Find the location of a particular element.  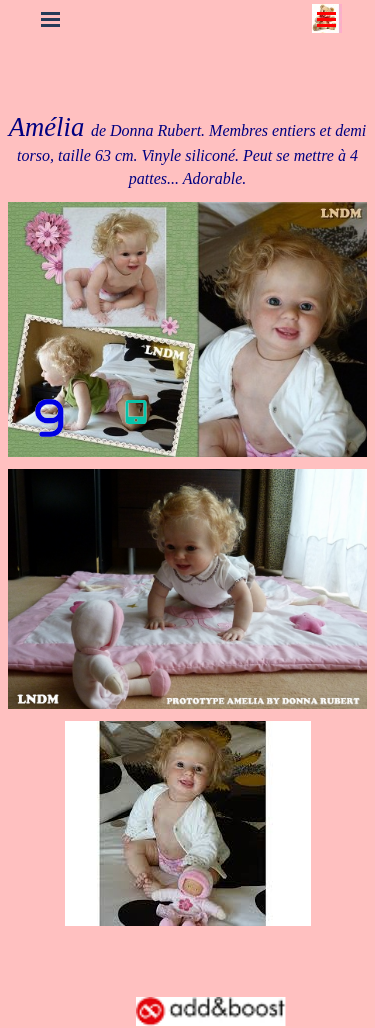

indicates the number nine in a count or quantity is located at coordinates (50, 418).